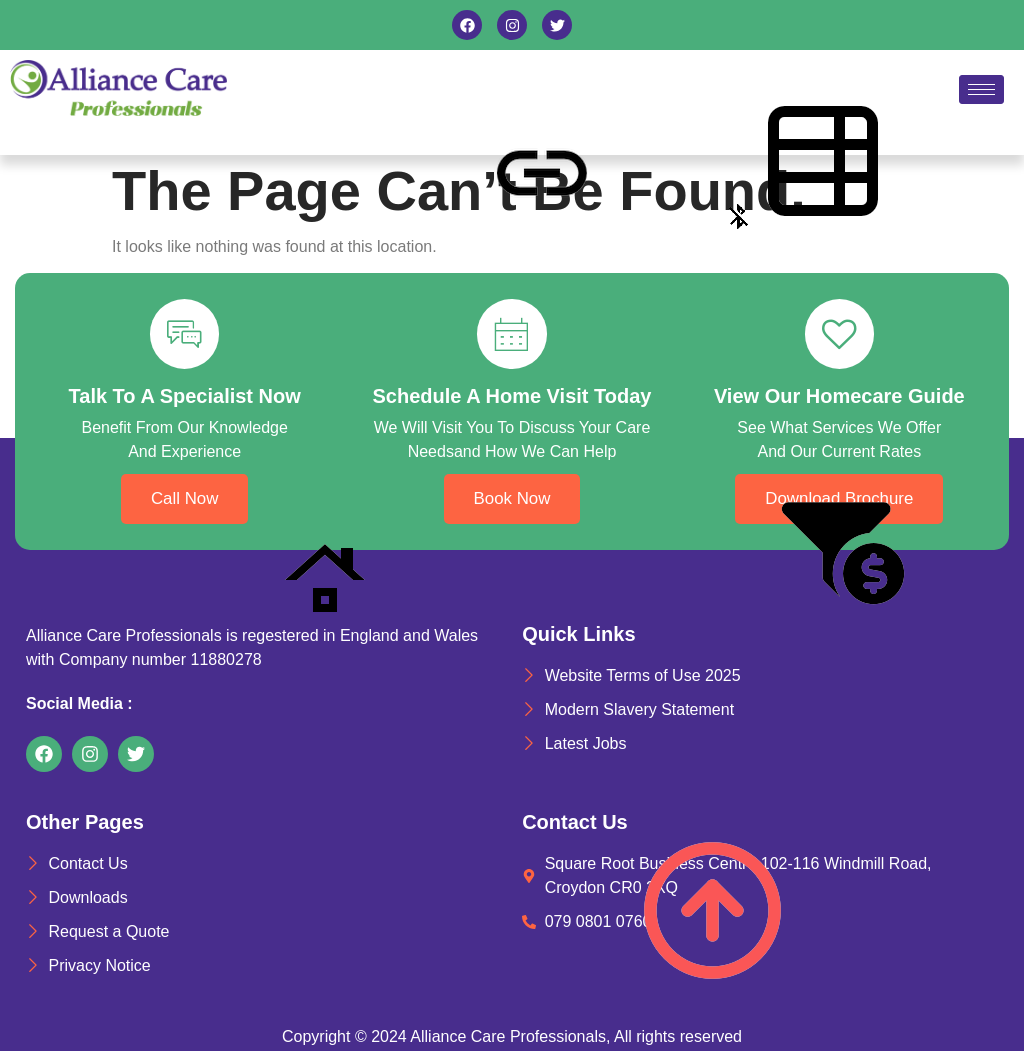 The width and height of the screenshot is (1024, 1051). Describe the element at coordinates (712, 910) in the screenshot. I see `scroll to top of page` at that location.